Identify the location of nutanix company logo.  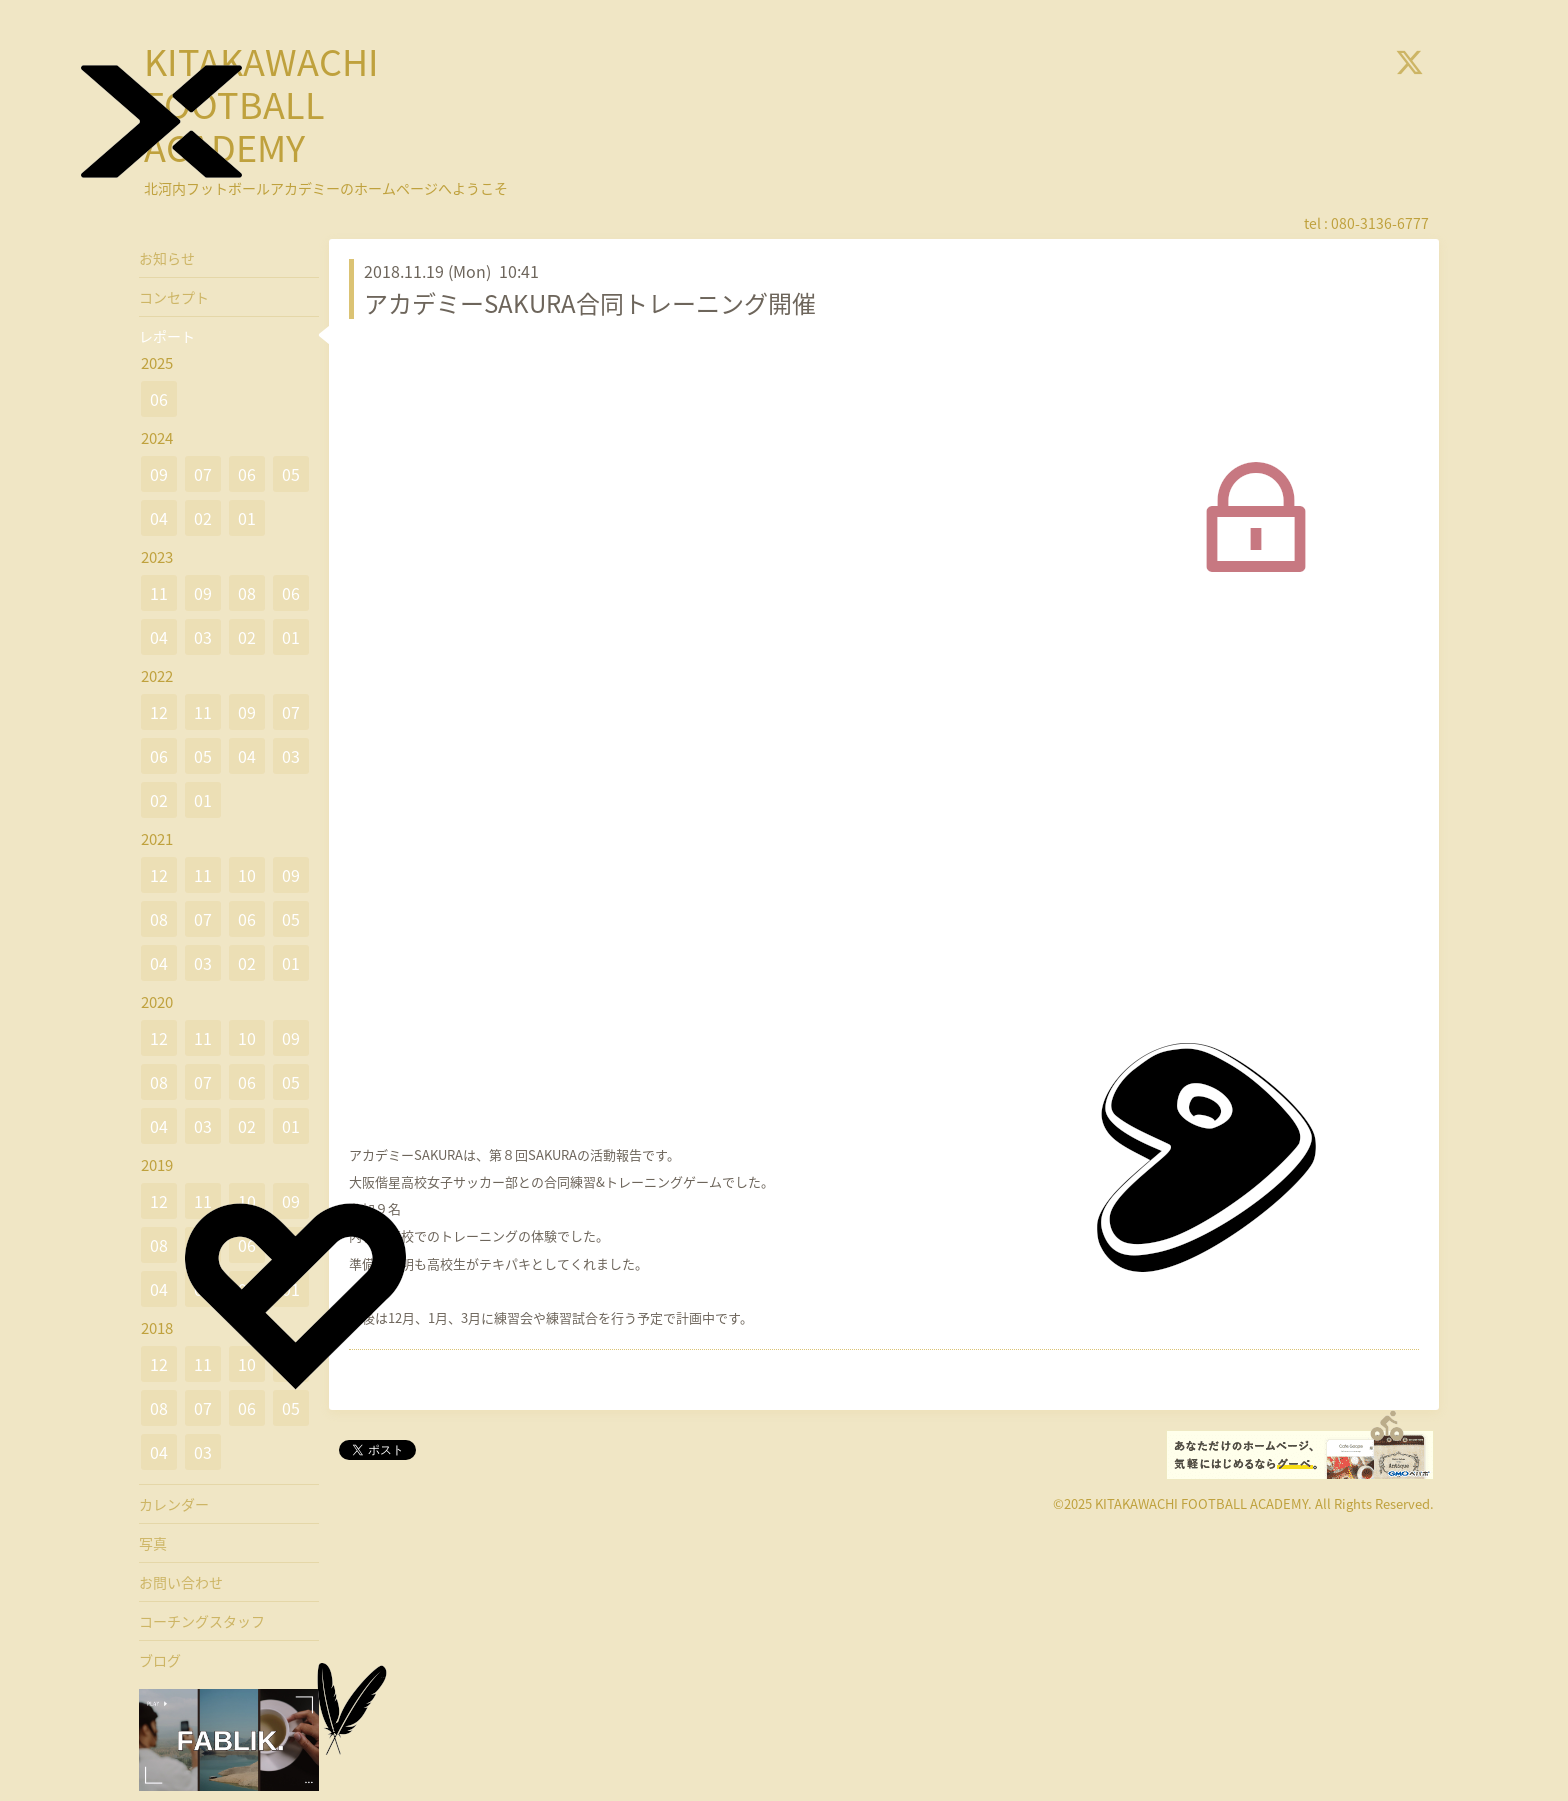
(161, 121).